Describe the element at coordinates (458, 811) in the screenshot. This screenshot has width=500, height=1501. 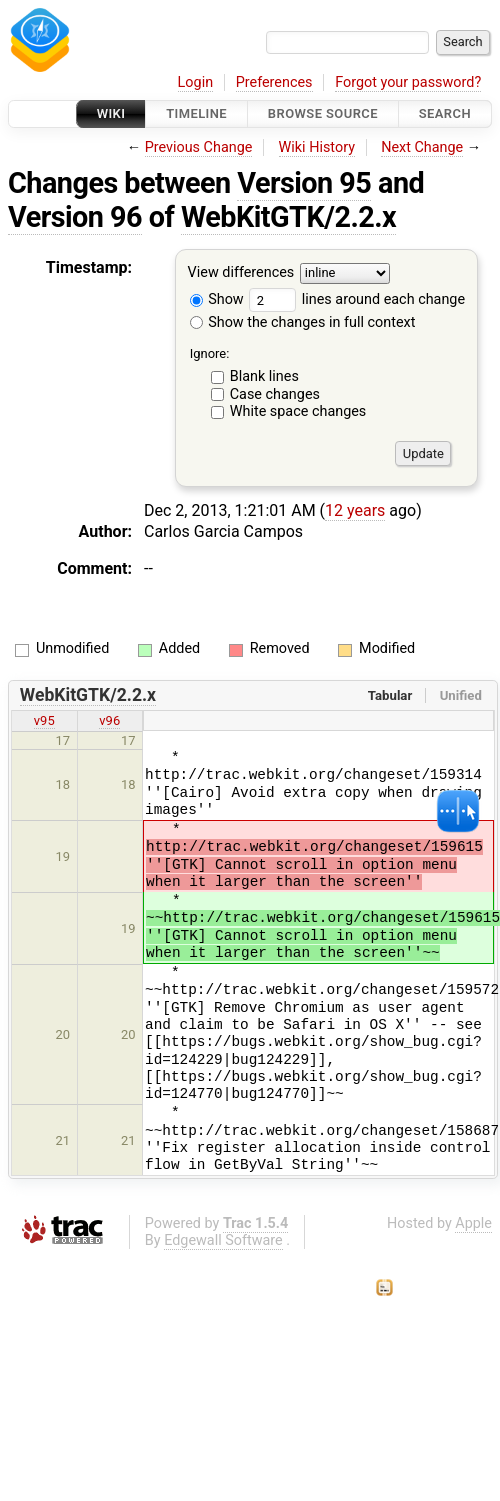
I see `access universal control settings for multi-device cursor sharing` at that location.